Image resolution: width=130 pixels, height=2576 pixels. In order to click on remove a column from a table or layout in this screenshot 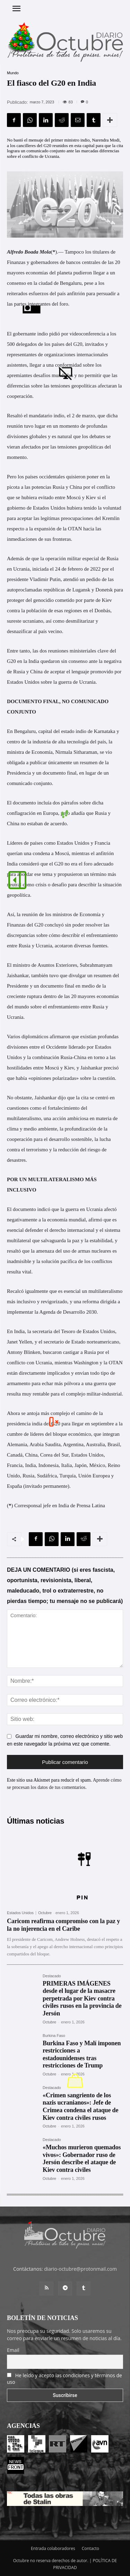, I will do `click(53, 1422)`.